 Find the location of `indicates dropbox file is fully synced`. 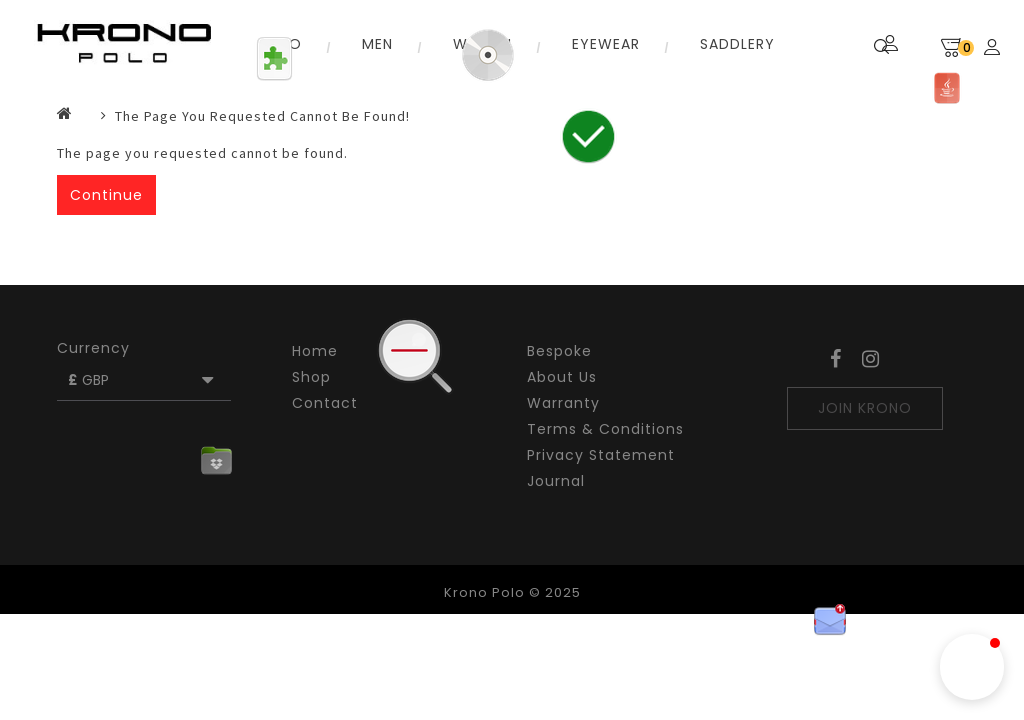

indicates dropbox file is fully synced is located at coordinates (588, 136).